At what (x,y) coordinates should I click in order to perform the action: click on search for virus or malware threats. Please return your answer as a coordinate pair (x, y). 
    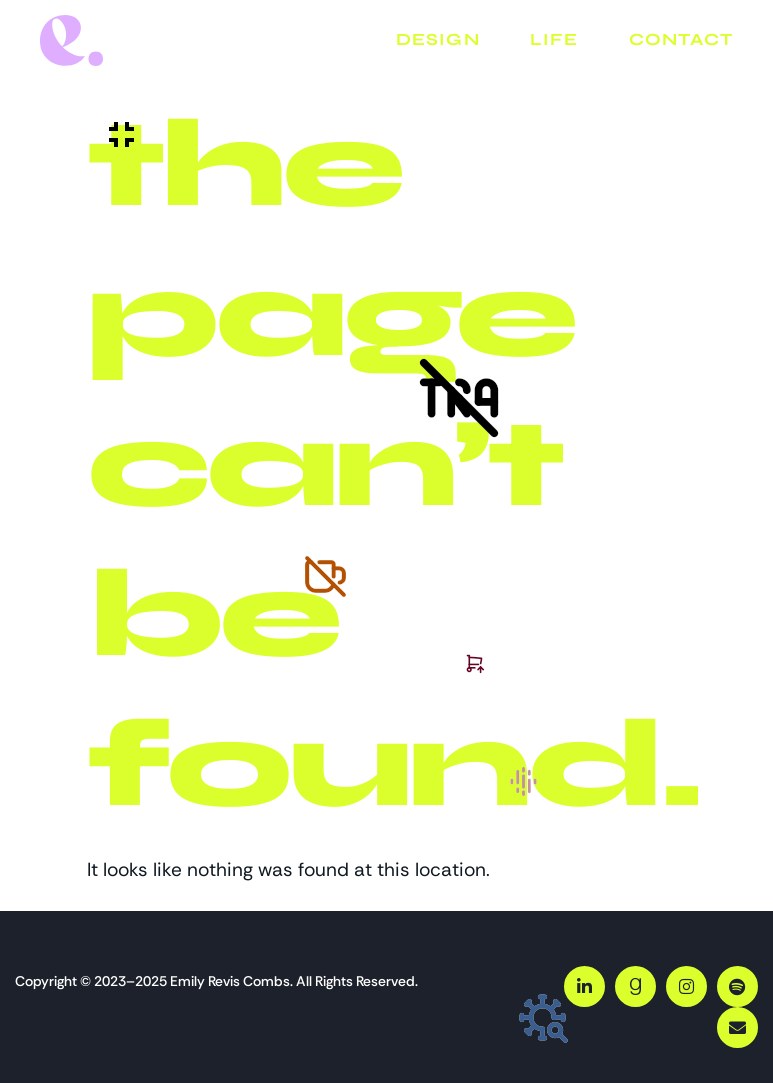
    Looking at the image, I should click on (542, 1017).